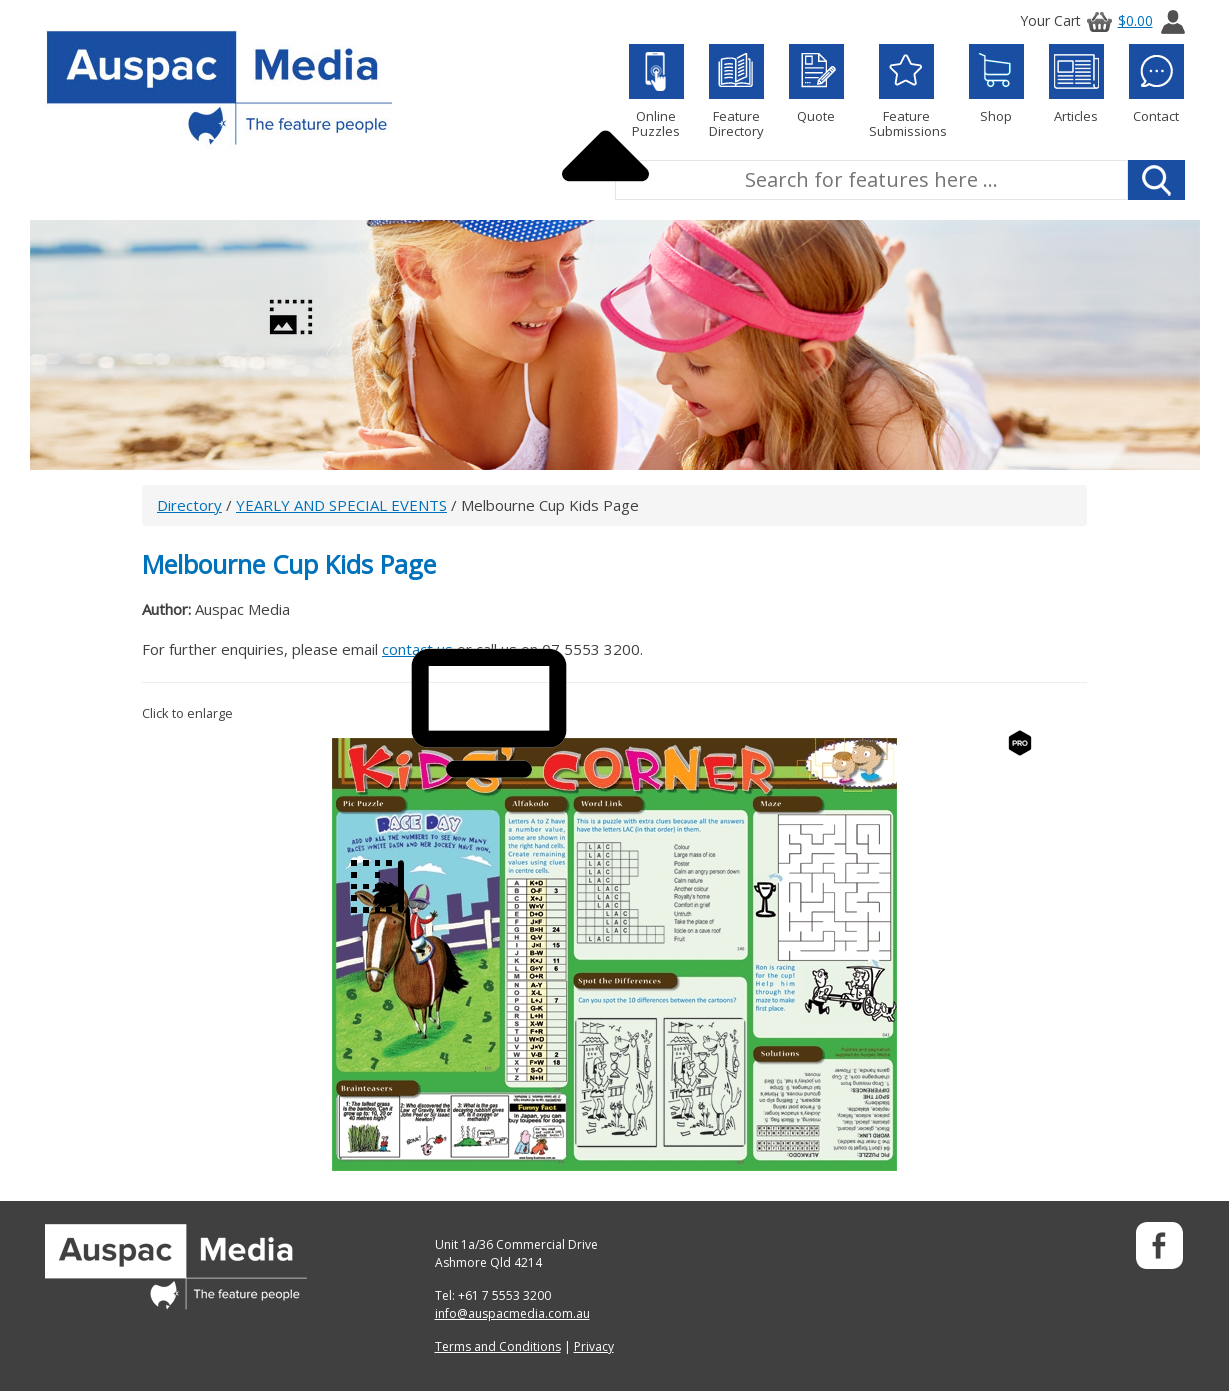 The width and height of the screenshot is (1229, 1391). What do you see at coordinates (489, 709) in the screenshot?
I see `access tv or video streaming` at bounding box center [489, 709].